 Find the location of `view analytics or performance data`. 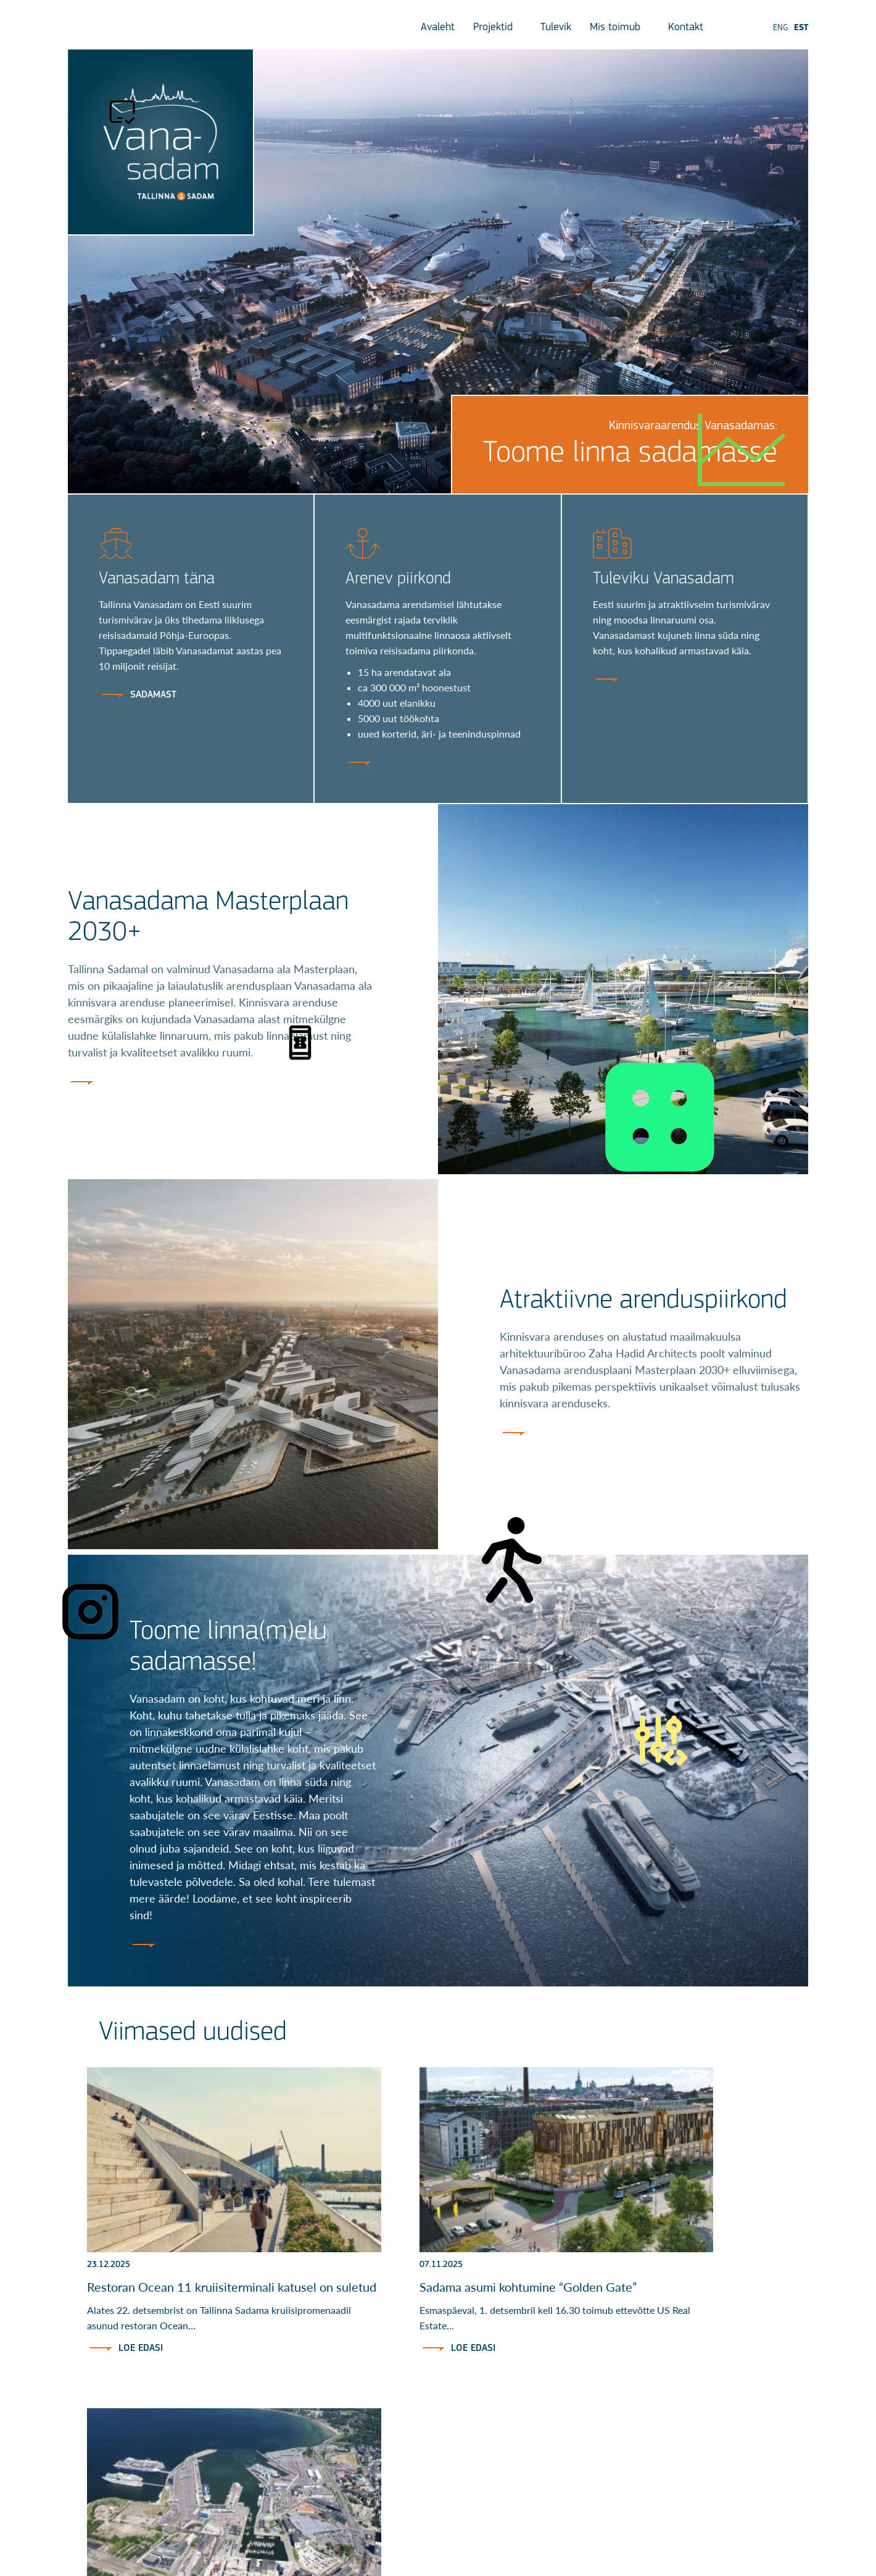

view analytics or performance data is located at coordinates (742, 450).